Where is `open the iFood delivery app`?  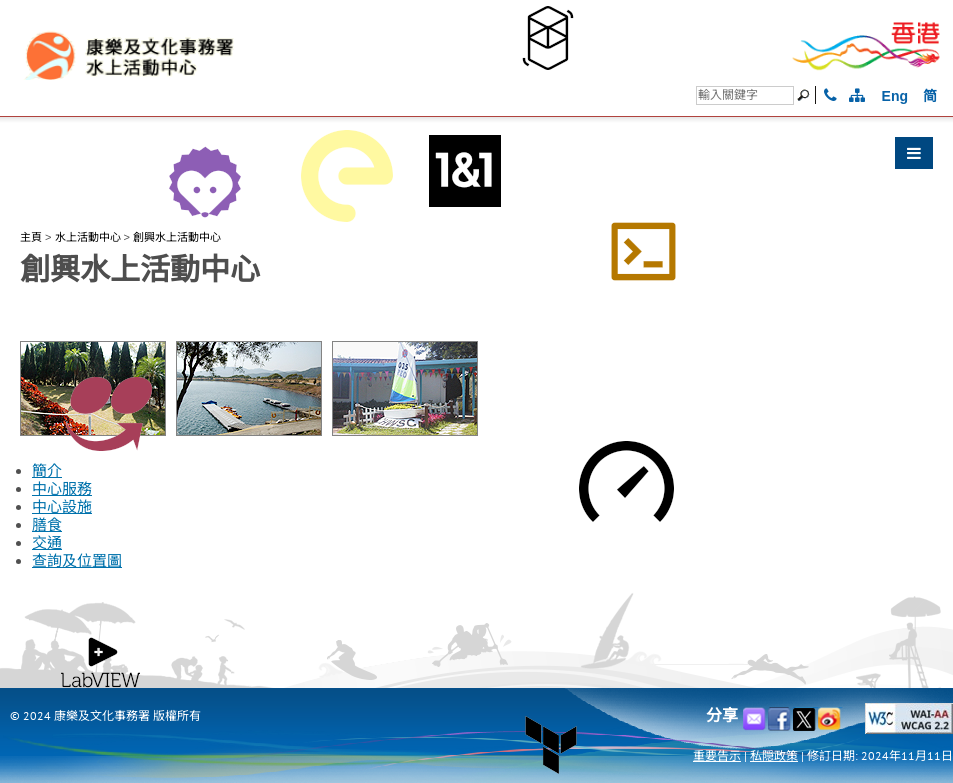 open the iFood delivery app is located at coordinates (109, 414).